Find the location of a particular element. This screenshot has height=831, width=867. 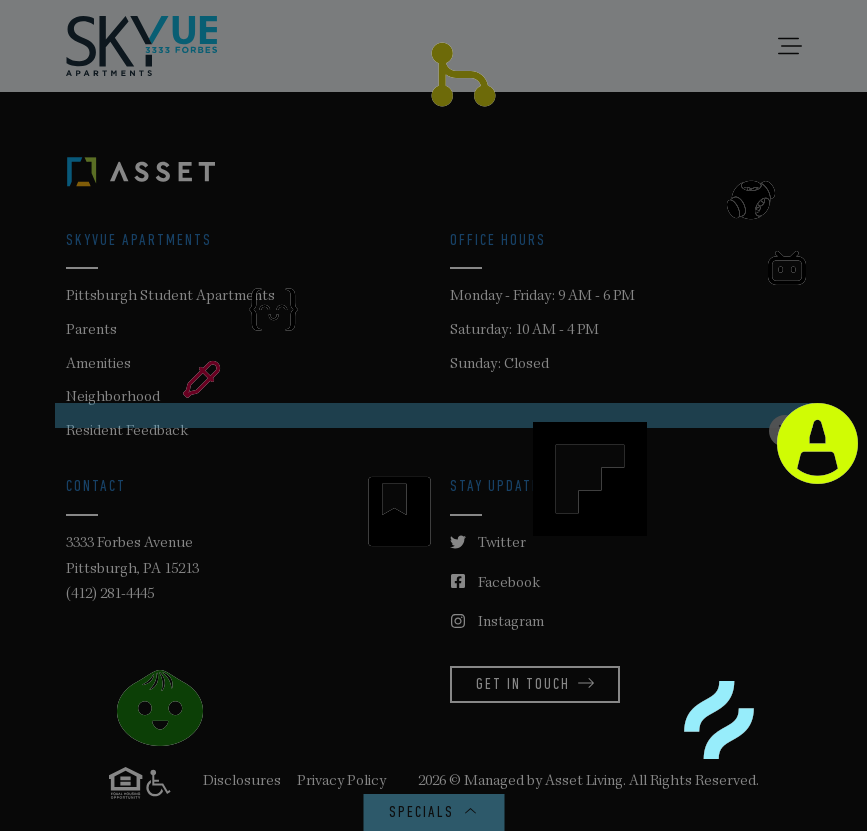

hotjar analytics and feedback tool logo is located at coordinates (719, 720).